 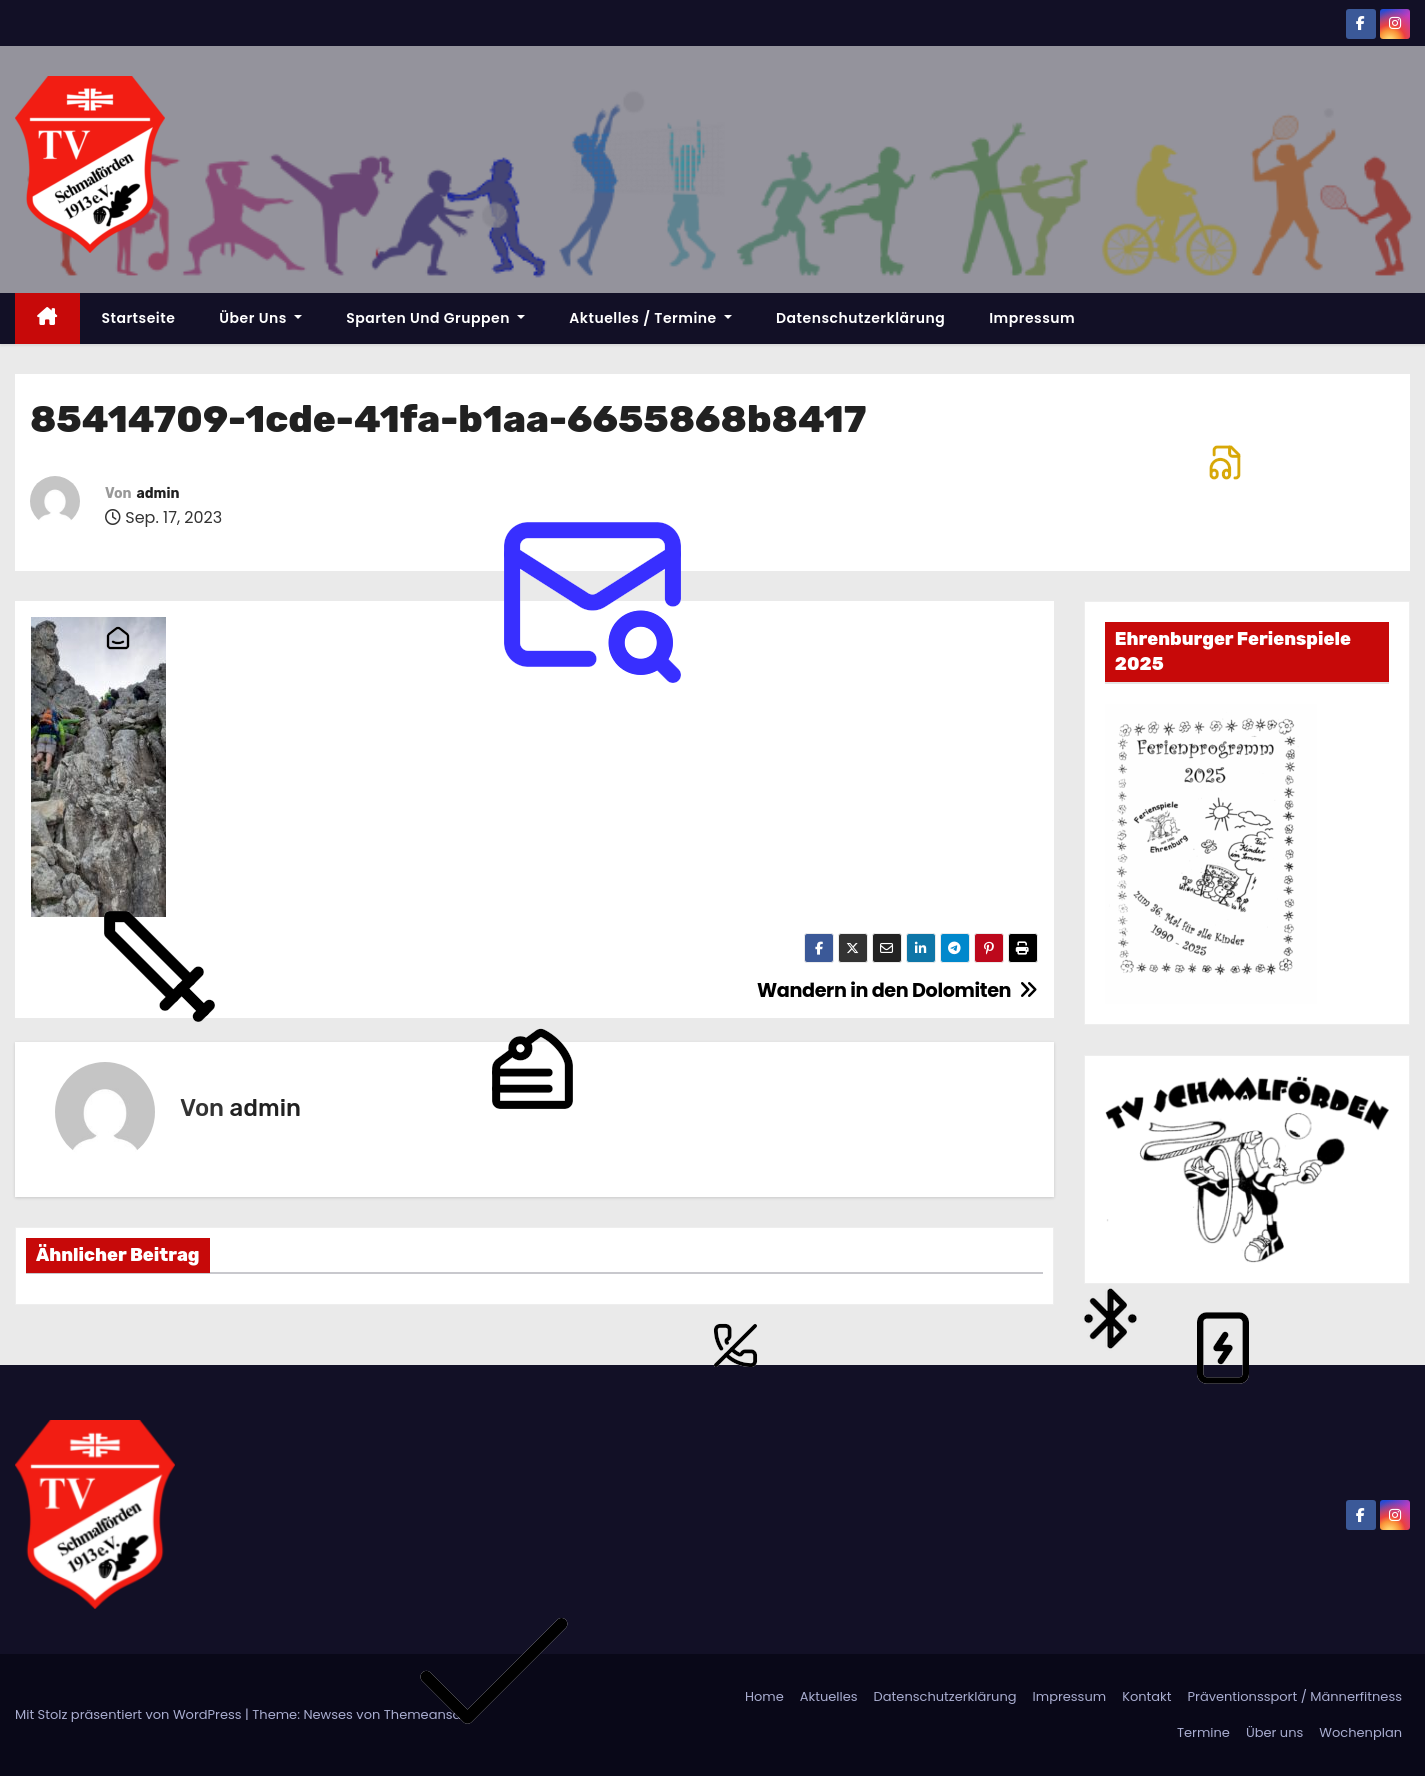 What do you see at coordinates (1110, 1318) in the screenshot?
I see `indicates an active bluetooth connection` at bounding box center [1110, 1318].